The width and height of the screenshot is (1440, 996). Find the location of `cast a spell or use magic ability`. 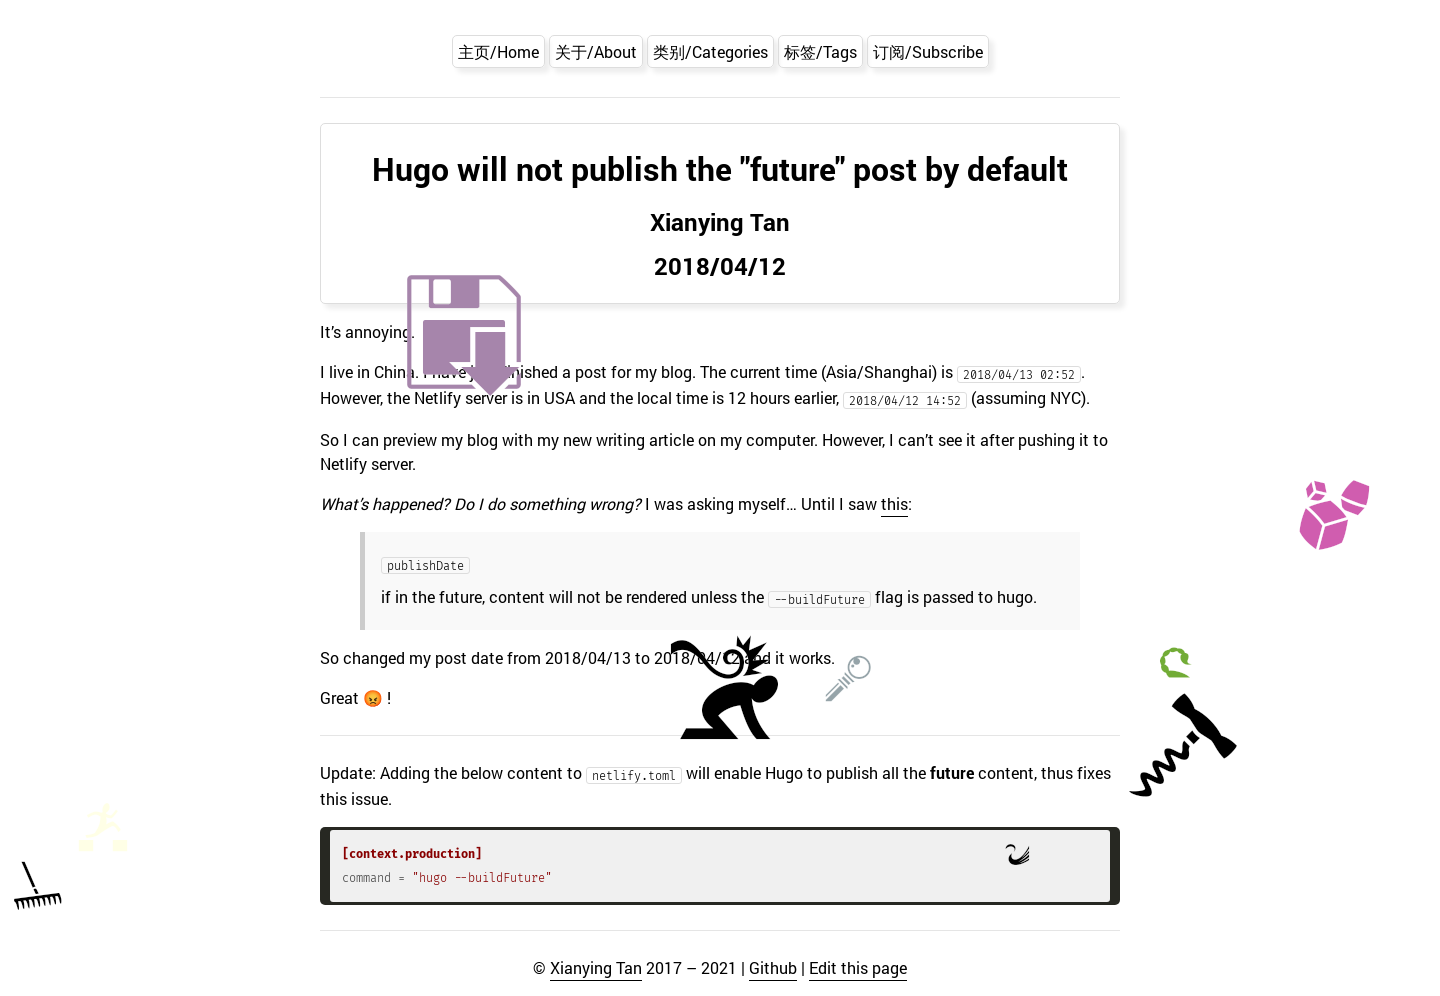

cast a spell or use magic ability is located at coordinates (850, 676).